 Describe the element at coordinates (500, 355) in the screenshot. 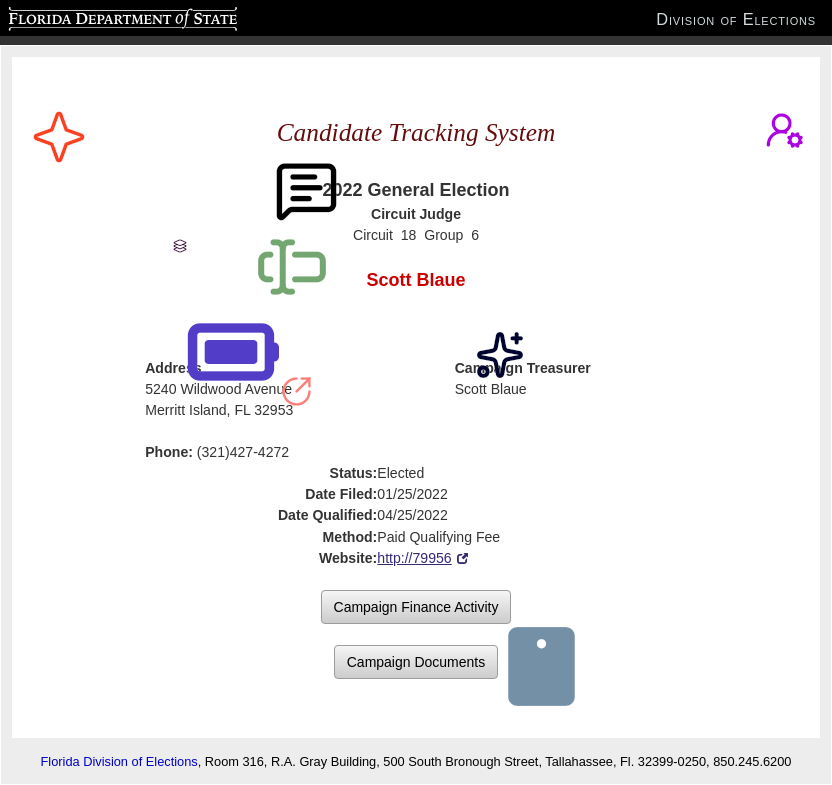

I see `access AI-powered or smart features` at that location.